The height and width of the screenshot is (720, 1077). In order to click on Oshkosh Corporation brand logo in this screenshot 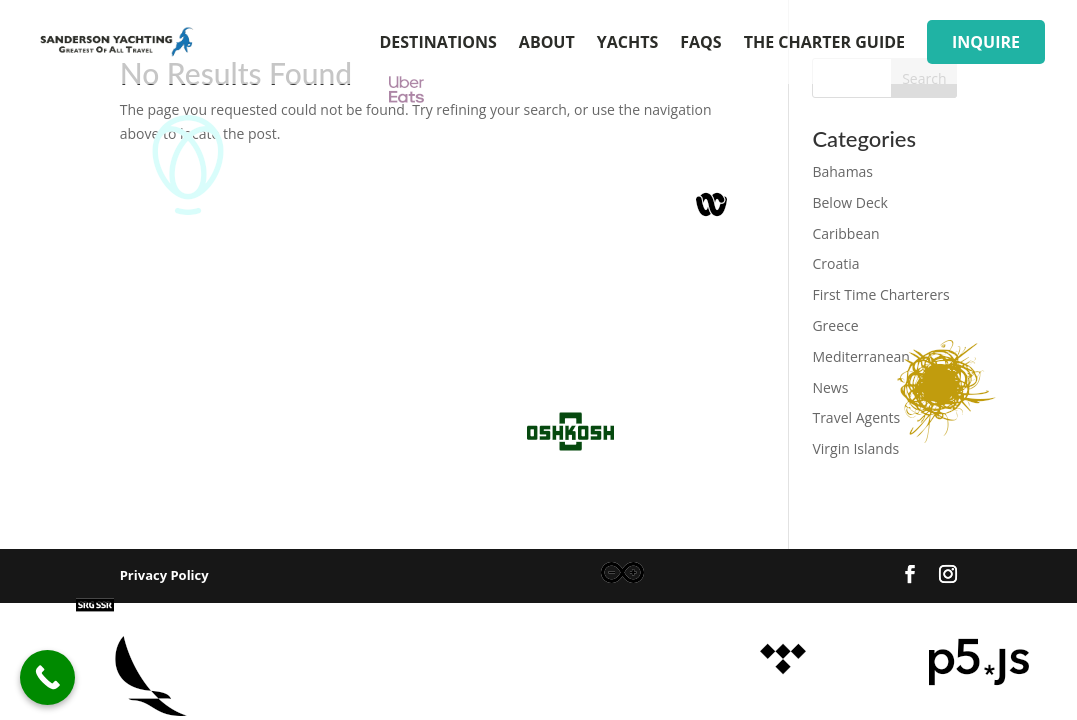, I will do `click(570, 431)`.